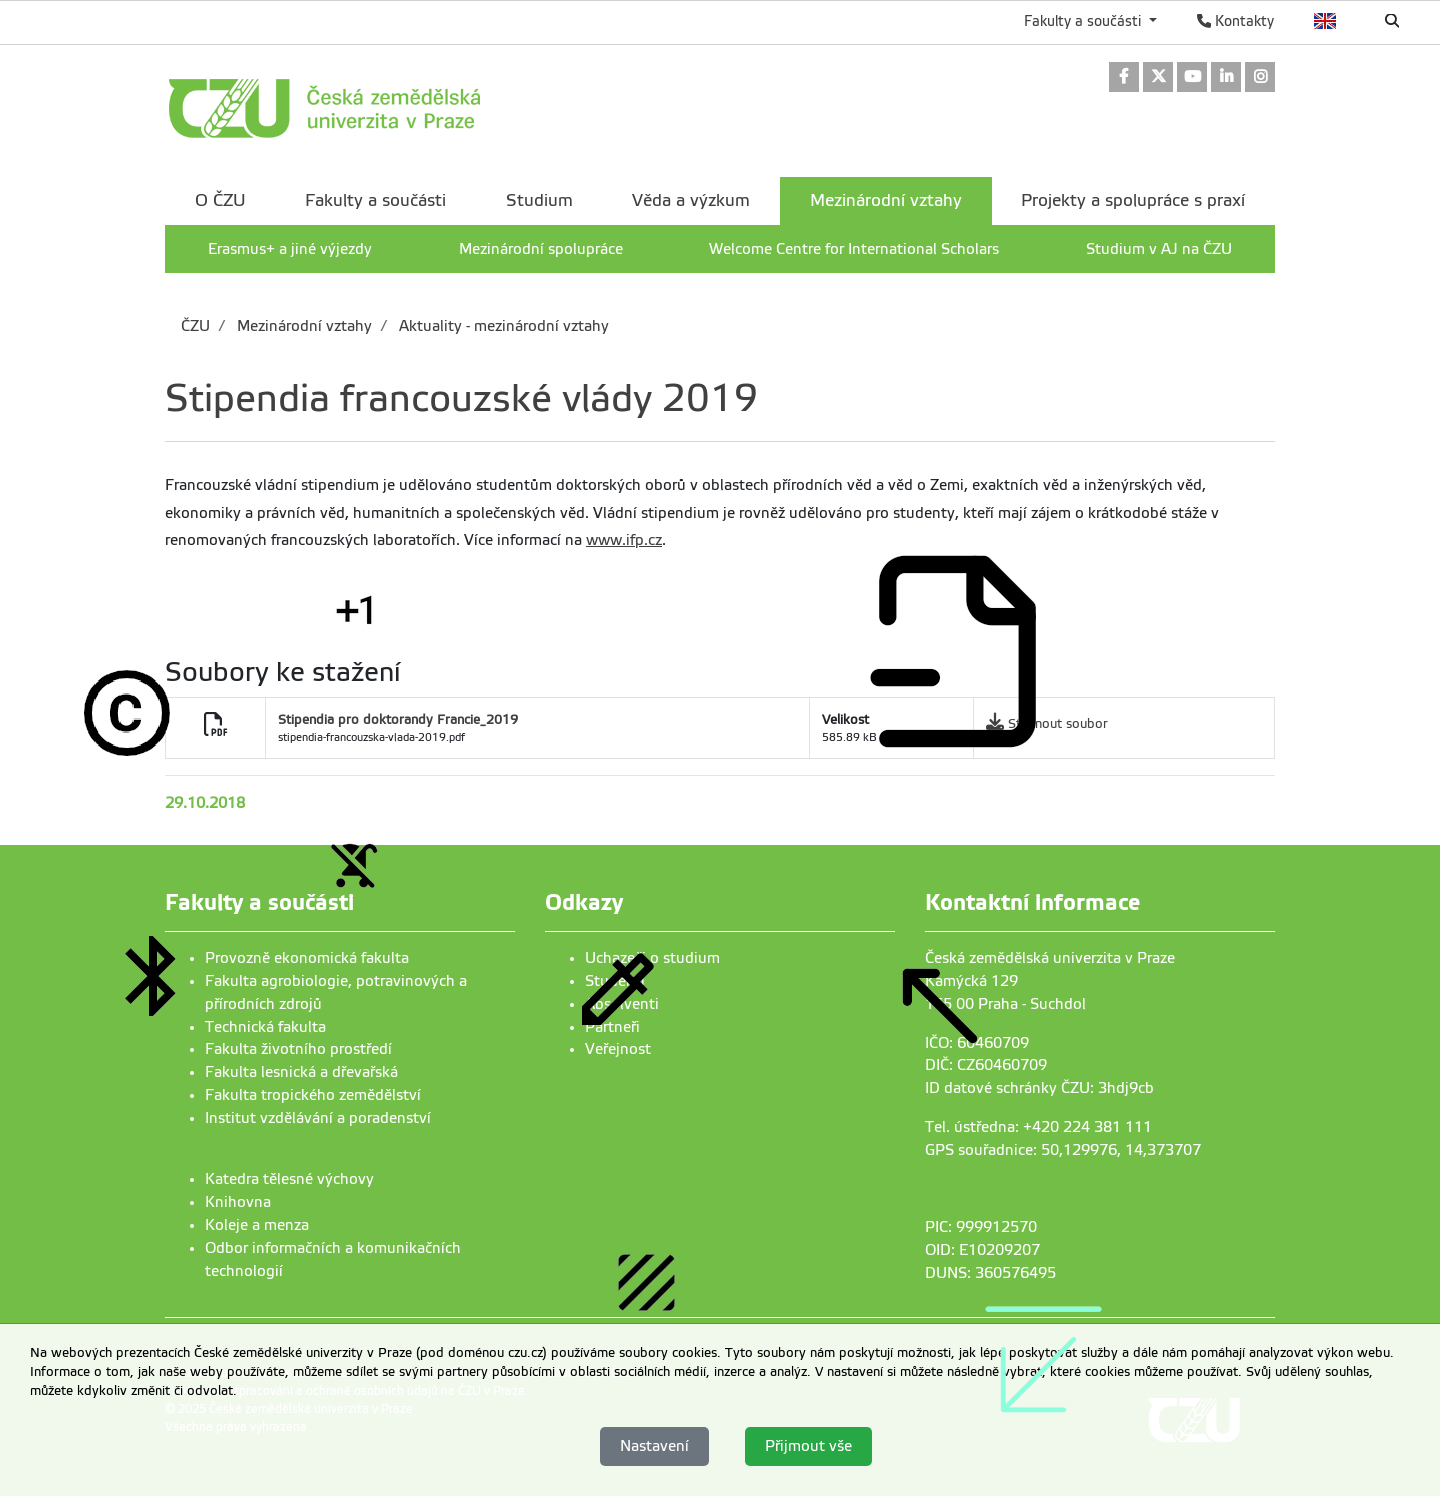  I want to click on view copyright information, so click(127, 713).